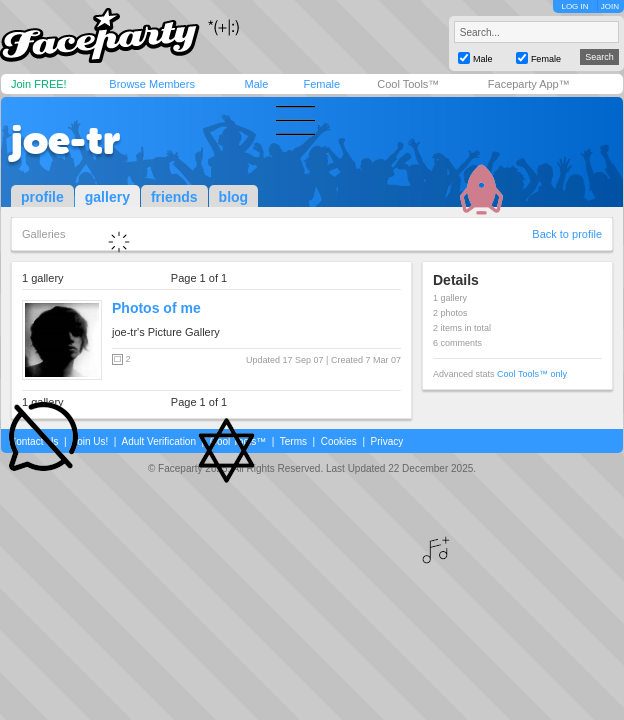 This screenshot has height=720, width=624. I want to click on open navigation menu, so click(295, 120).